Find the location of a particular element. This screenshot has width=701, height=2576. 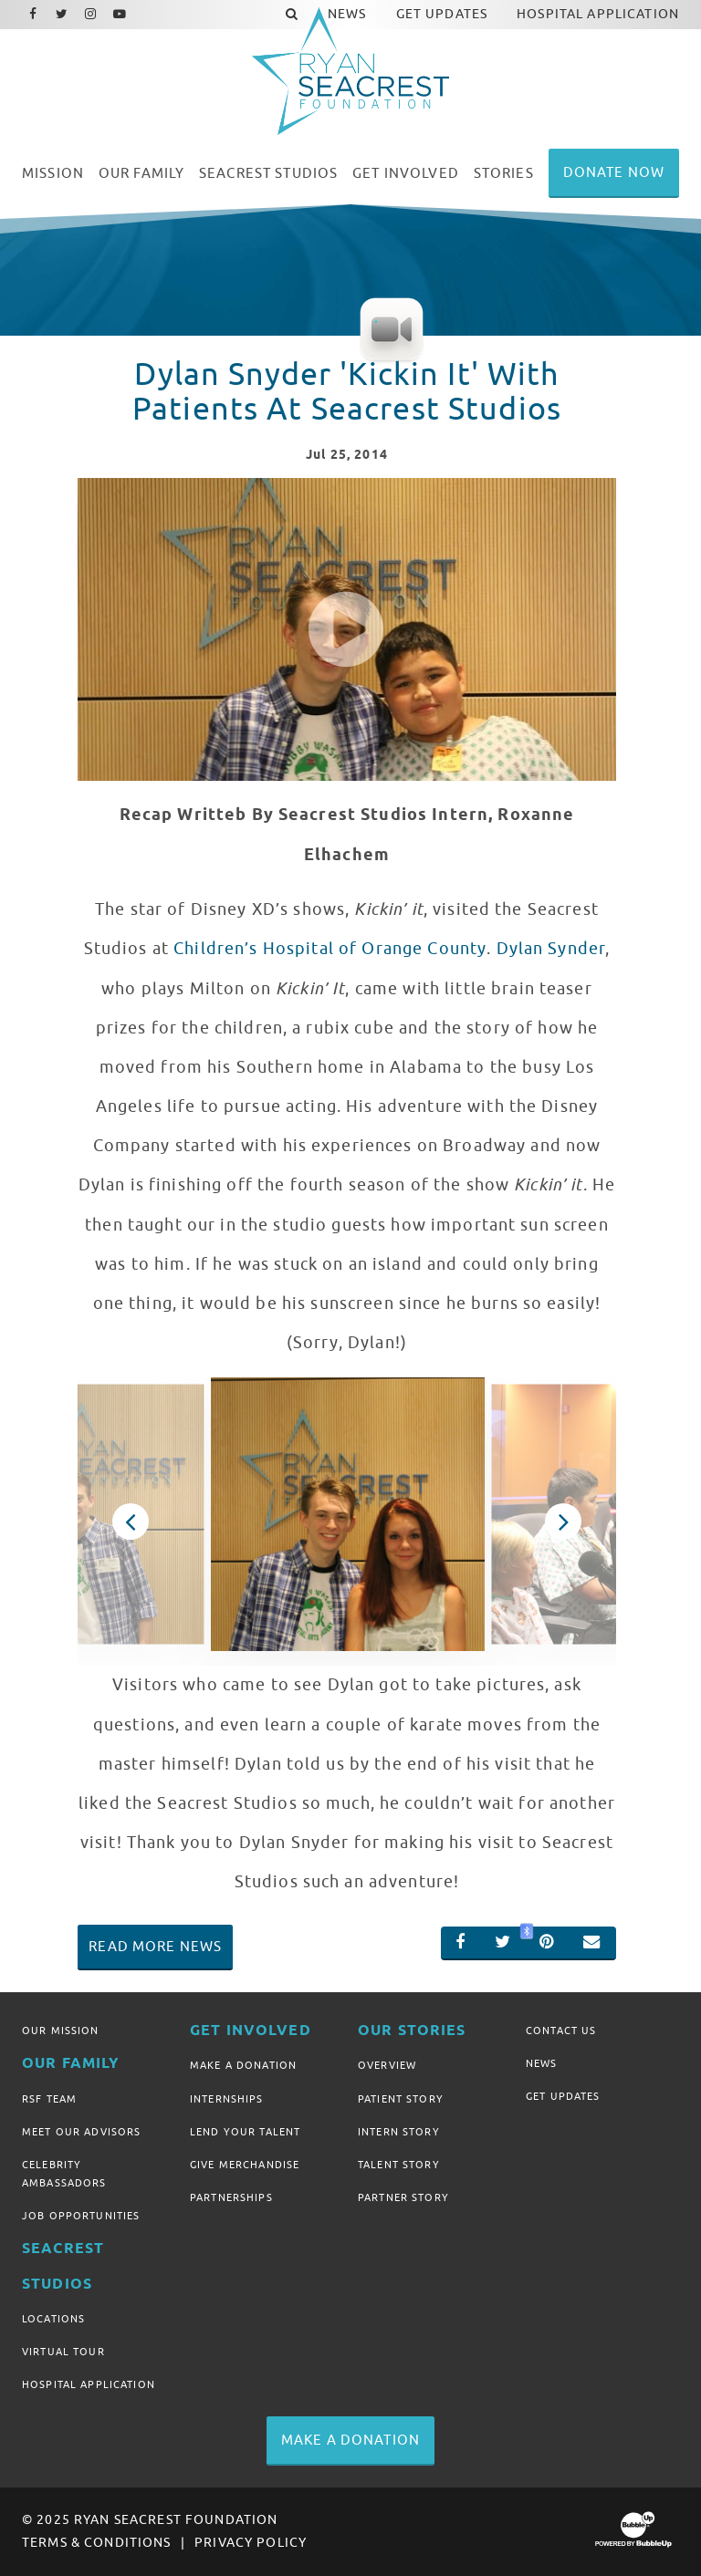

indicates bluetooth is currently active is located at coordinates (527, 1931).